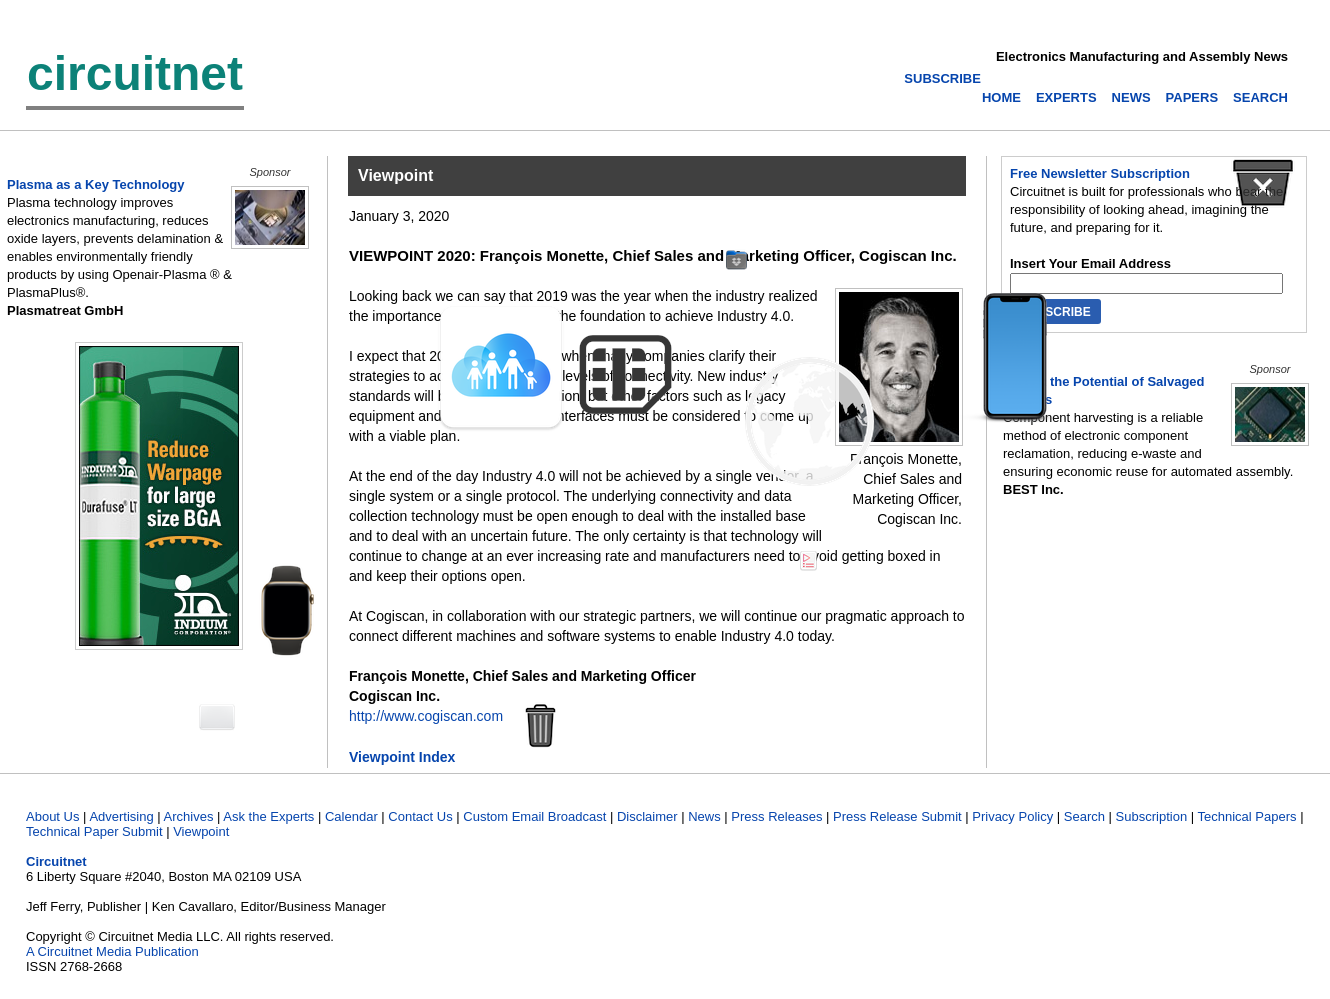  I want to click on view deleted emails in trash folder, so click(540, 725).